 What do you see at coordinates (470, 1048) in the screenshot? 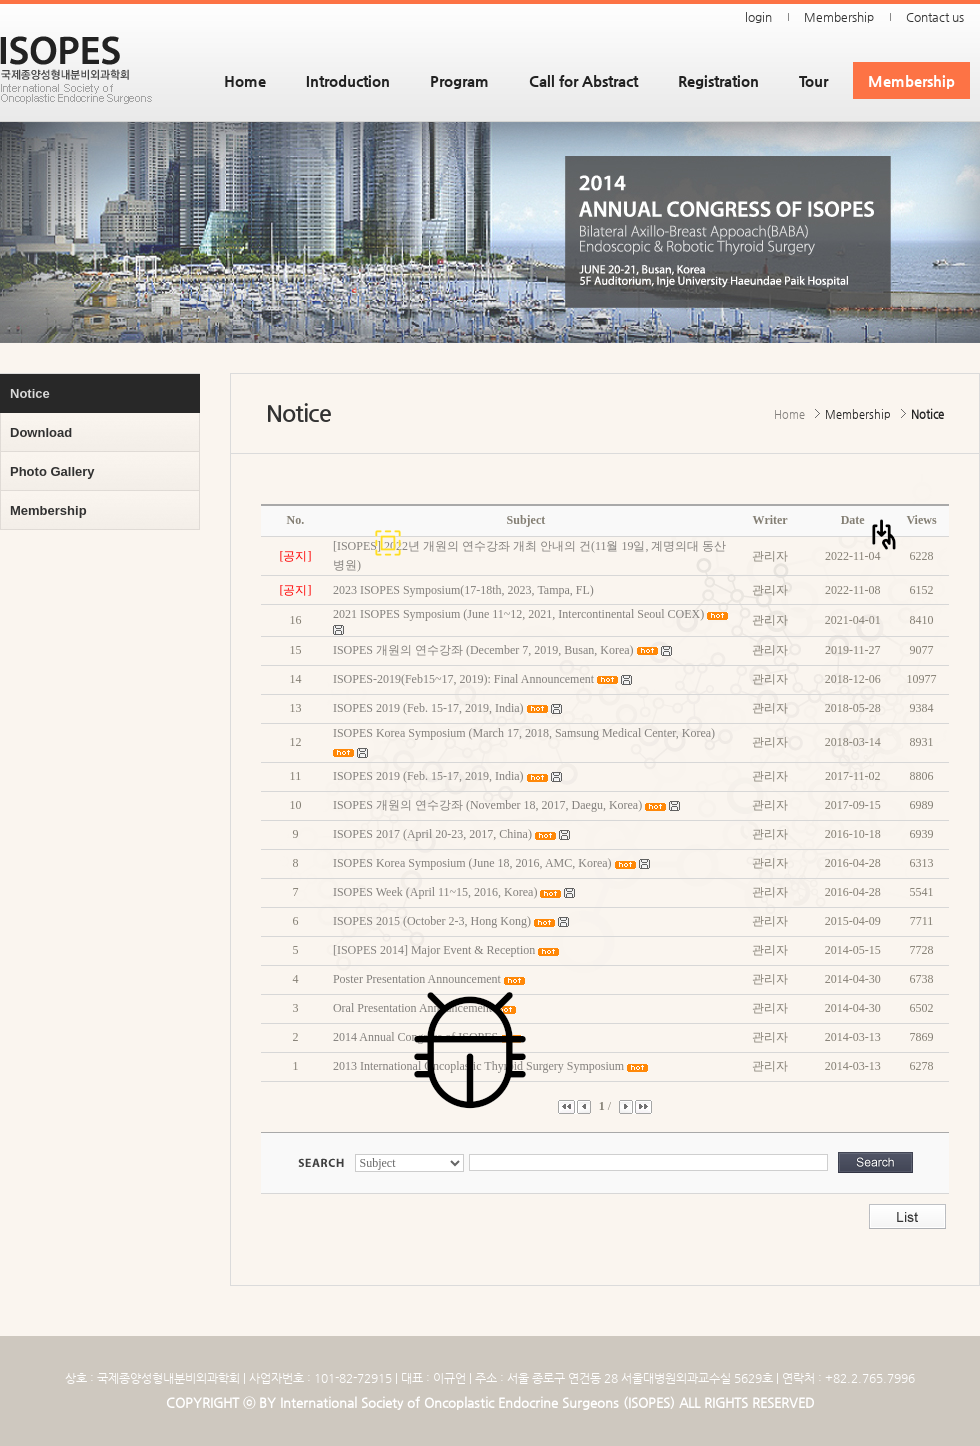
I see `report a bug or issue` at bounding box center [470, 1048].